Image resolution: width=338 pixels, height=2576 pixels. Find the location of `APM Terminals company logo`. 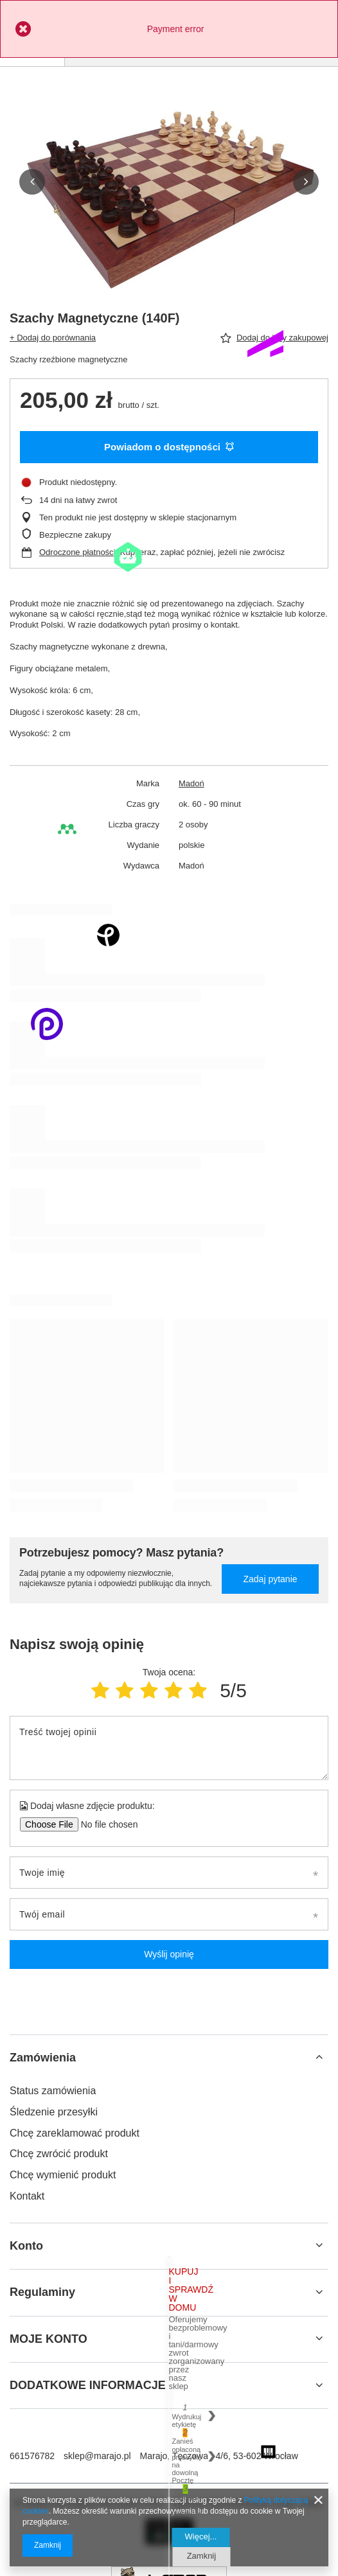

APM Terminals company logo is located at coordinates (265, 344).